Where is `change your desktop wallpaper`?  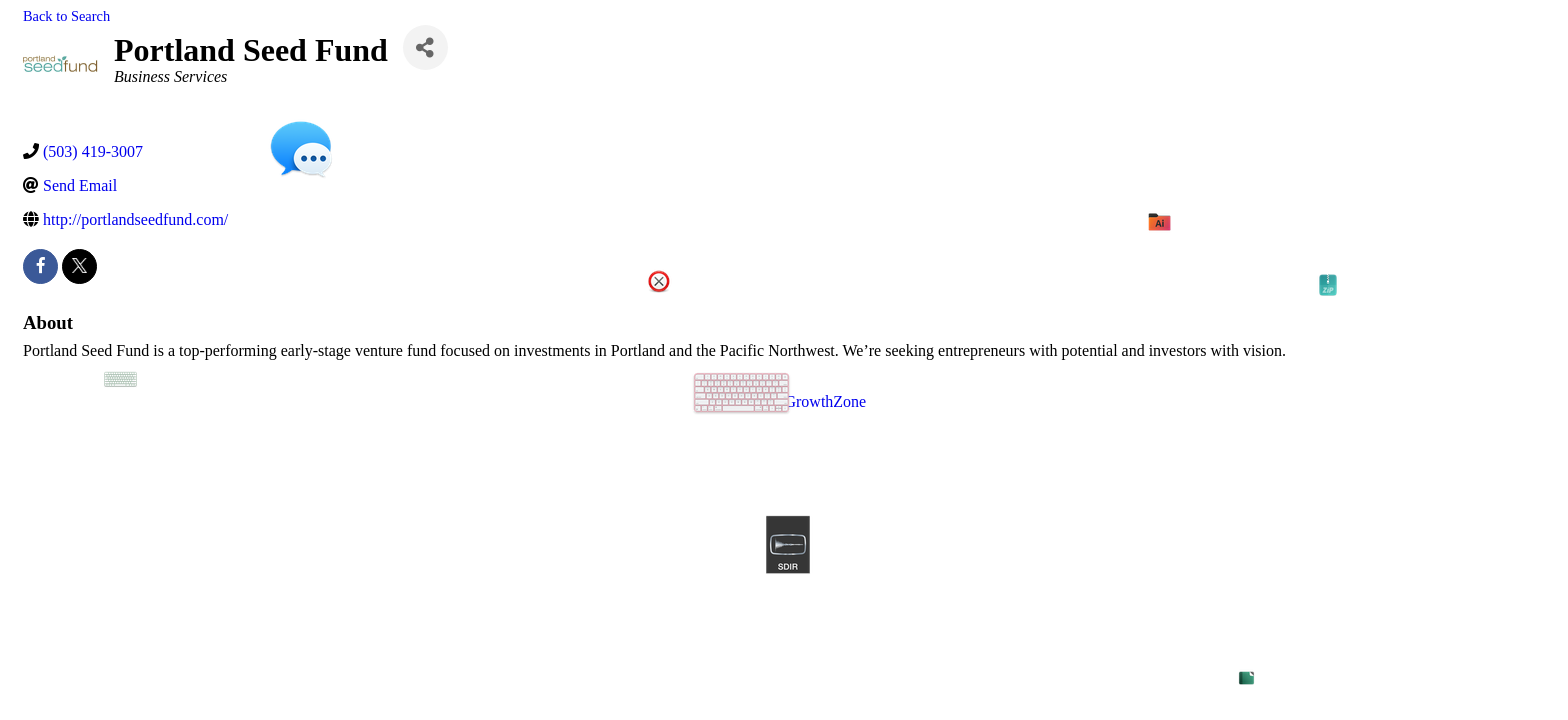
change your desktop wallpaper is located at coordinates (1246, 677).